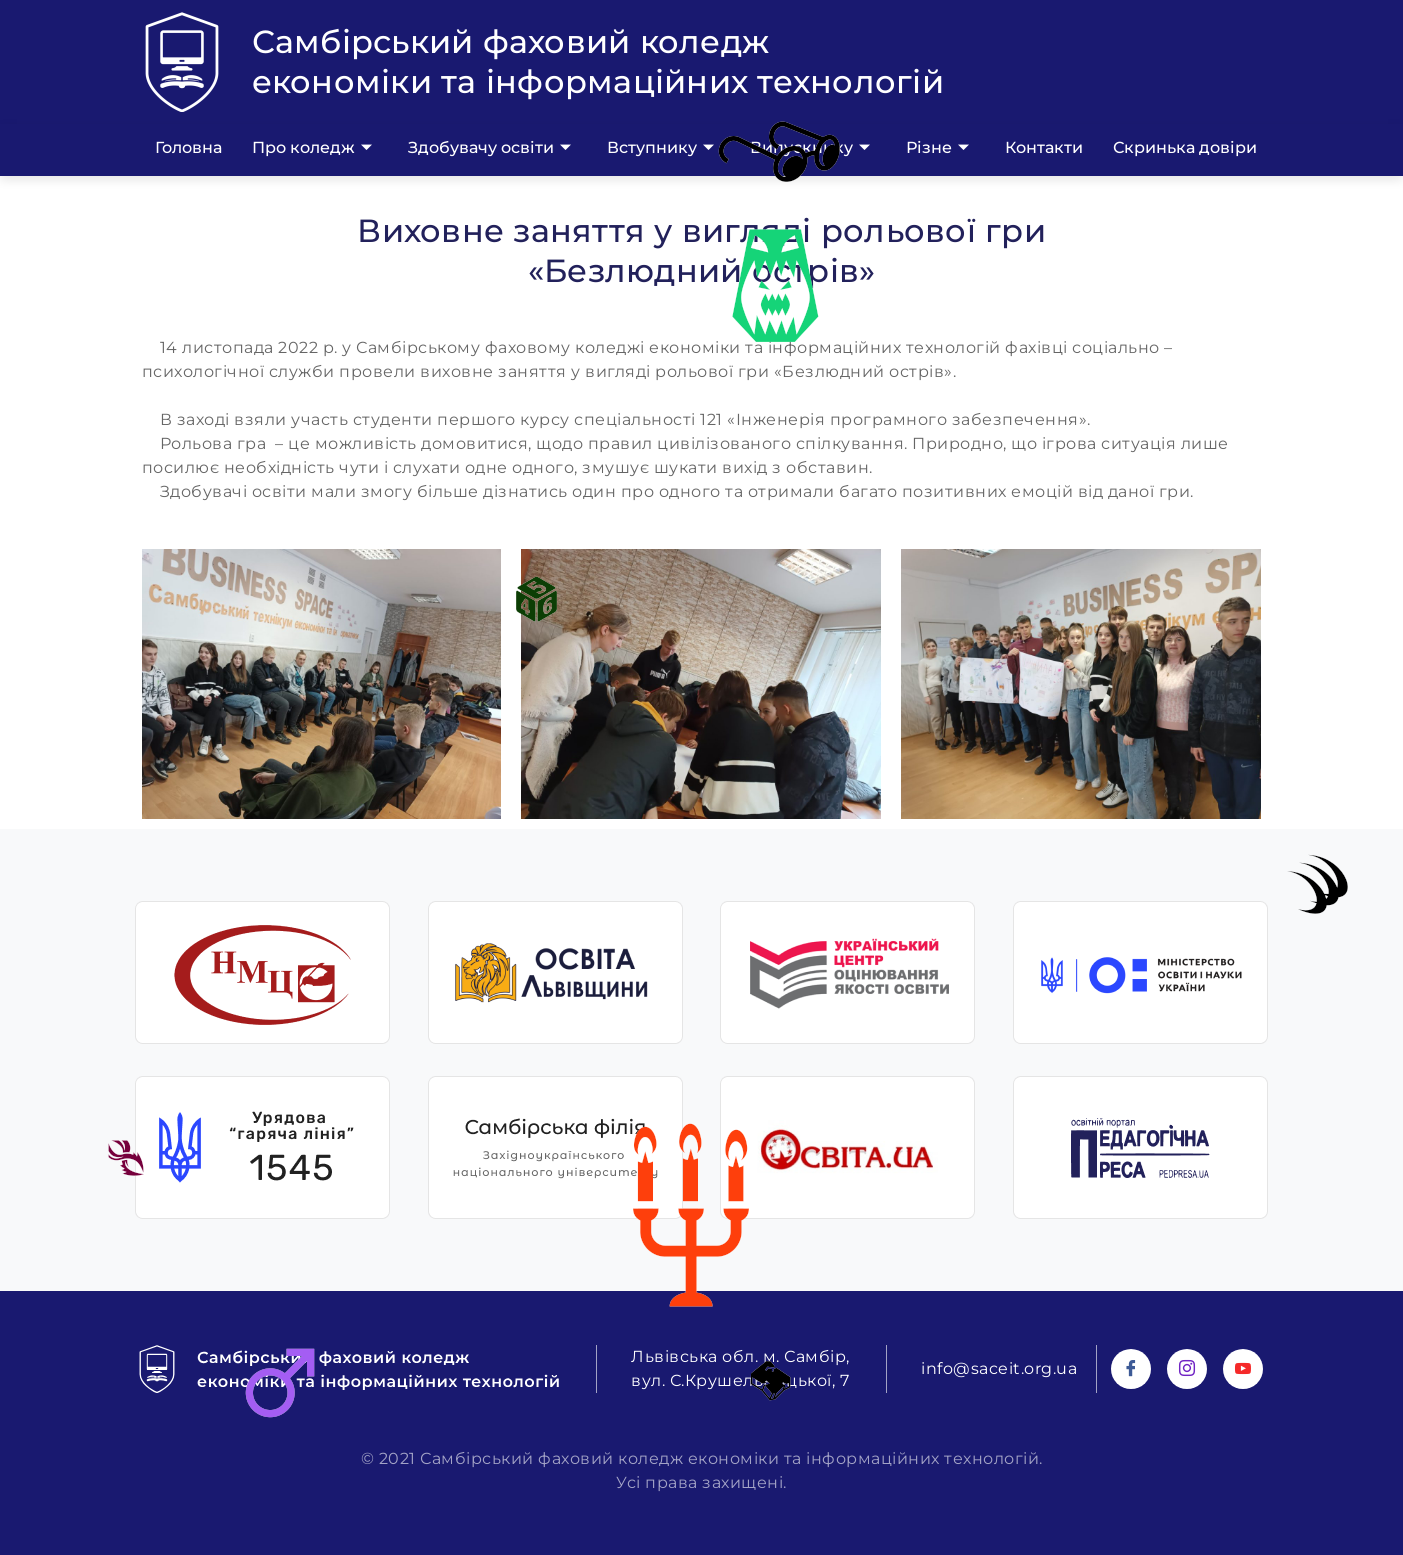 The image size is (1403, 1555). I want to click on indicates a claw attack or slash ability, so click(126, 1158).